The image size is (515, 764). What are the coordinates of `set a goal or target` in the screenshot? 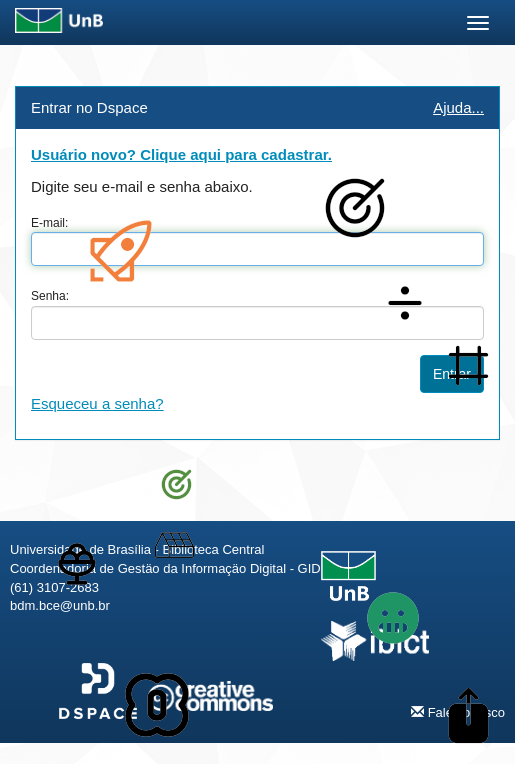 It's located at (176, 484).